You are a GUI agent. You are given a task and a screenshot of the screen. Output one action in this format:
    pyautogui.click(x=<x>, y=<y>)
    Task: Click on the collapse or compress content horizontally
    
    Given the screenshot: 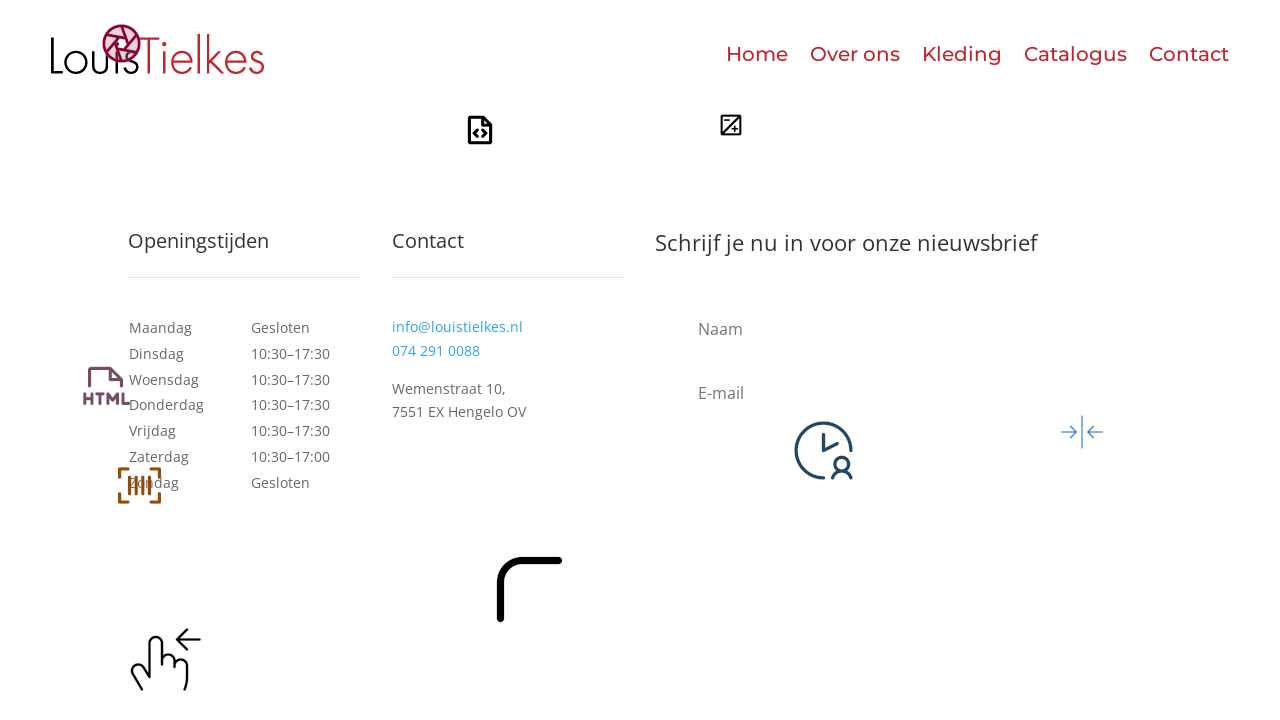 What is the action you would take?
    pyautogui.click(x=1082, y=432)
    